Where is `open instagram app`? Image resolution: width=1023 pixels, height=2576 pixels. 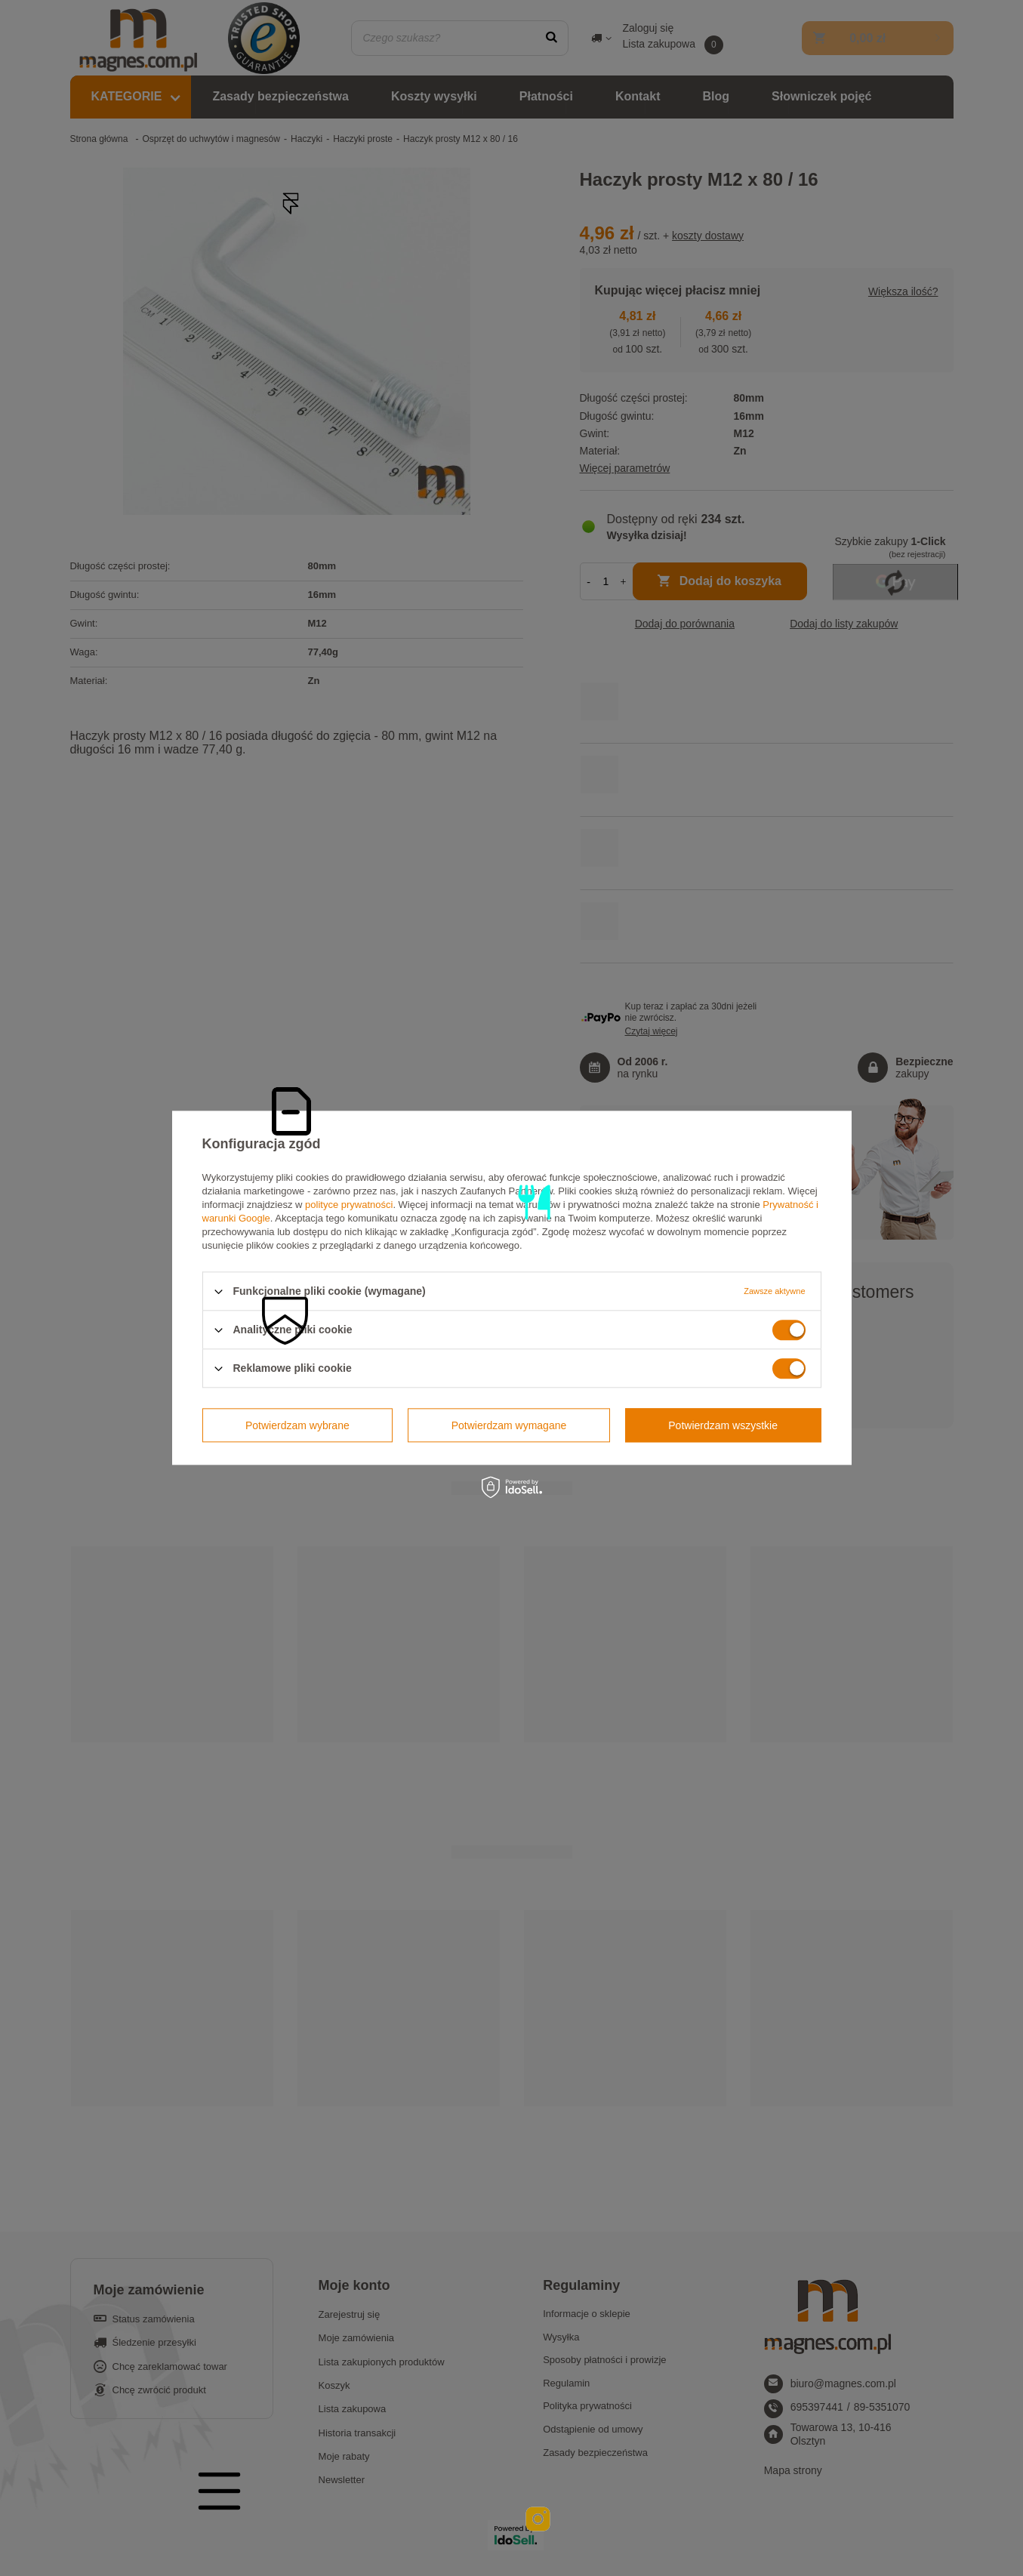
open instagram app is located at coordinates (538, 2519).